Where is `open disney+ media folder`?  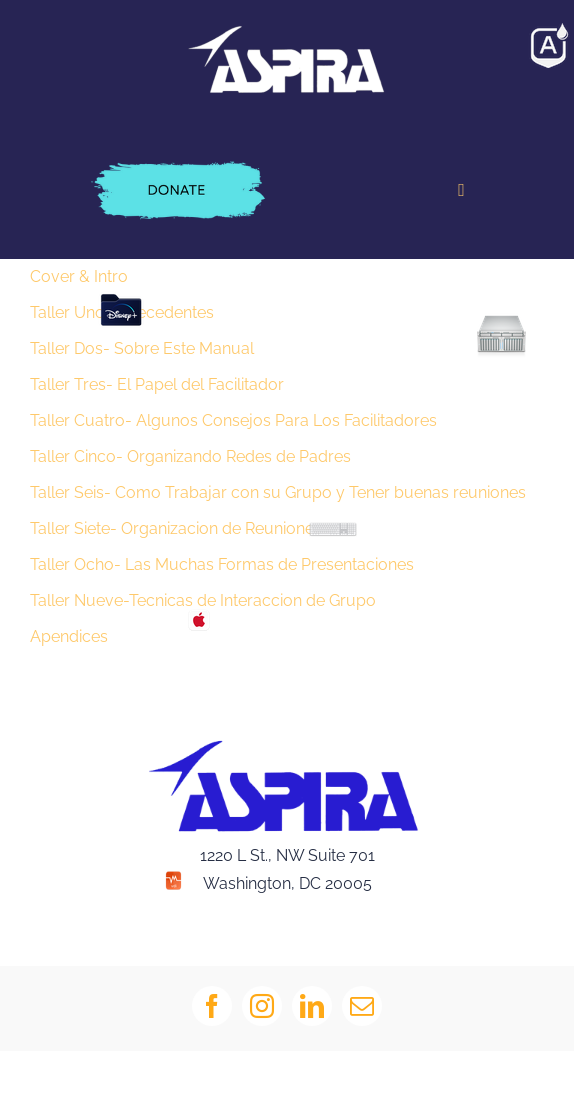 open disney+ media folder is located at coordinates (121, 311).